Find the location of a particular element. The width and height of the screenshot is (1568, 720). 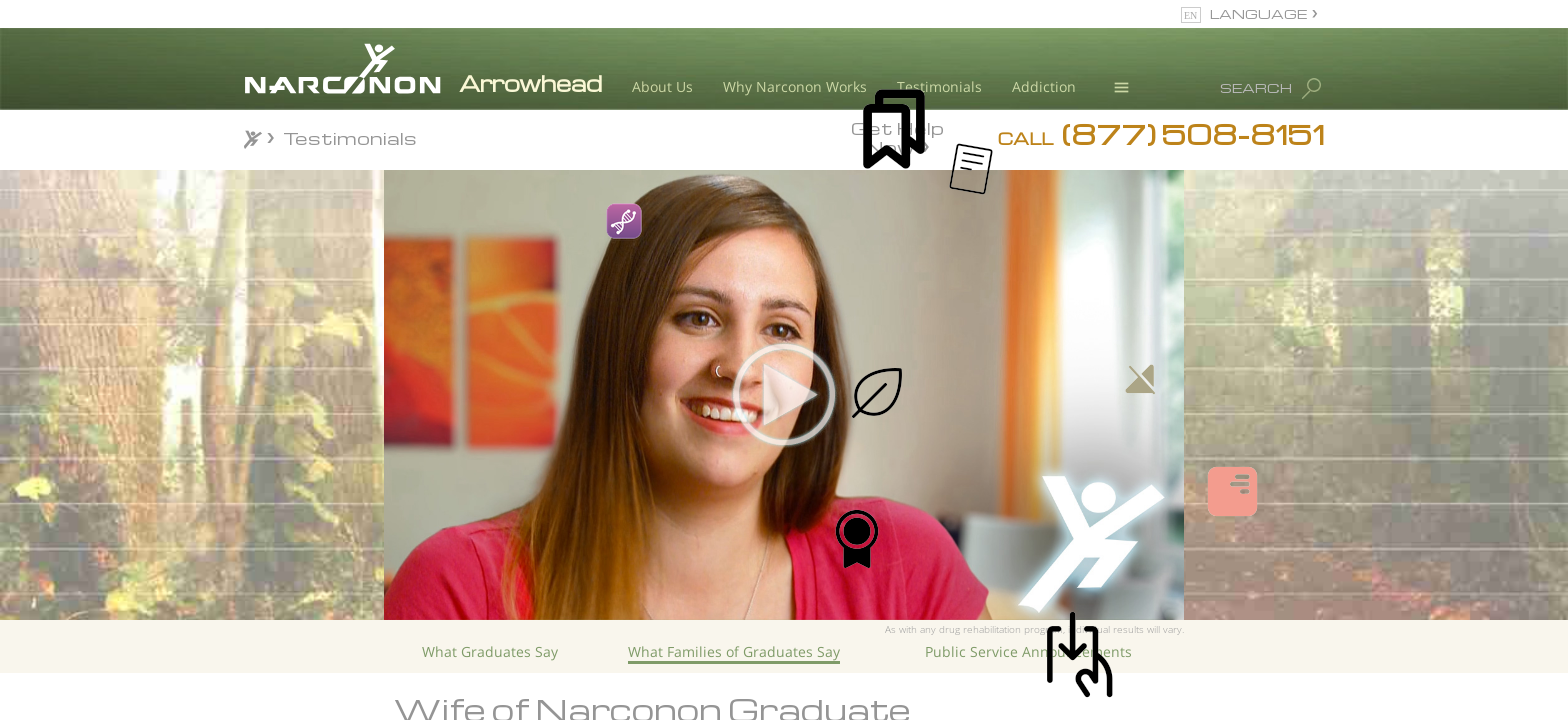

view achievements or awards is located at coordinates (857, 539).